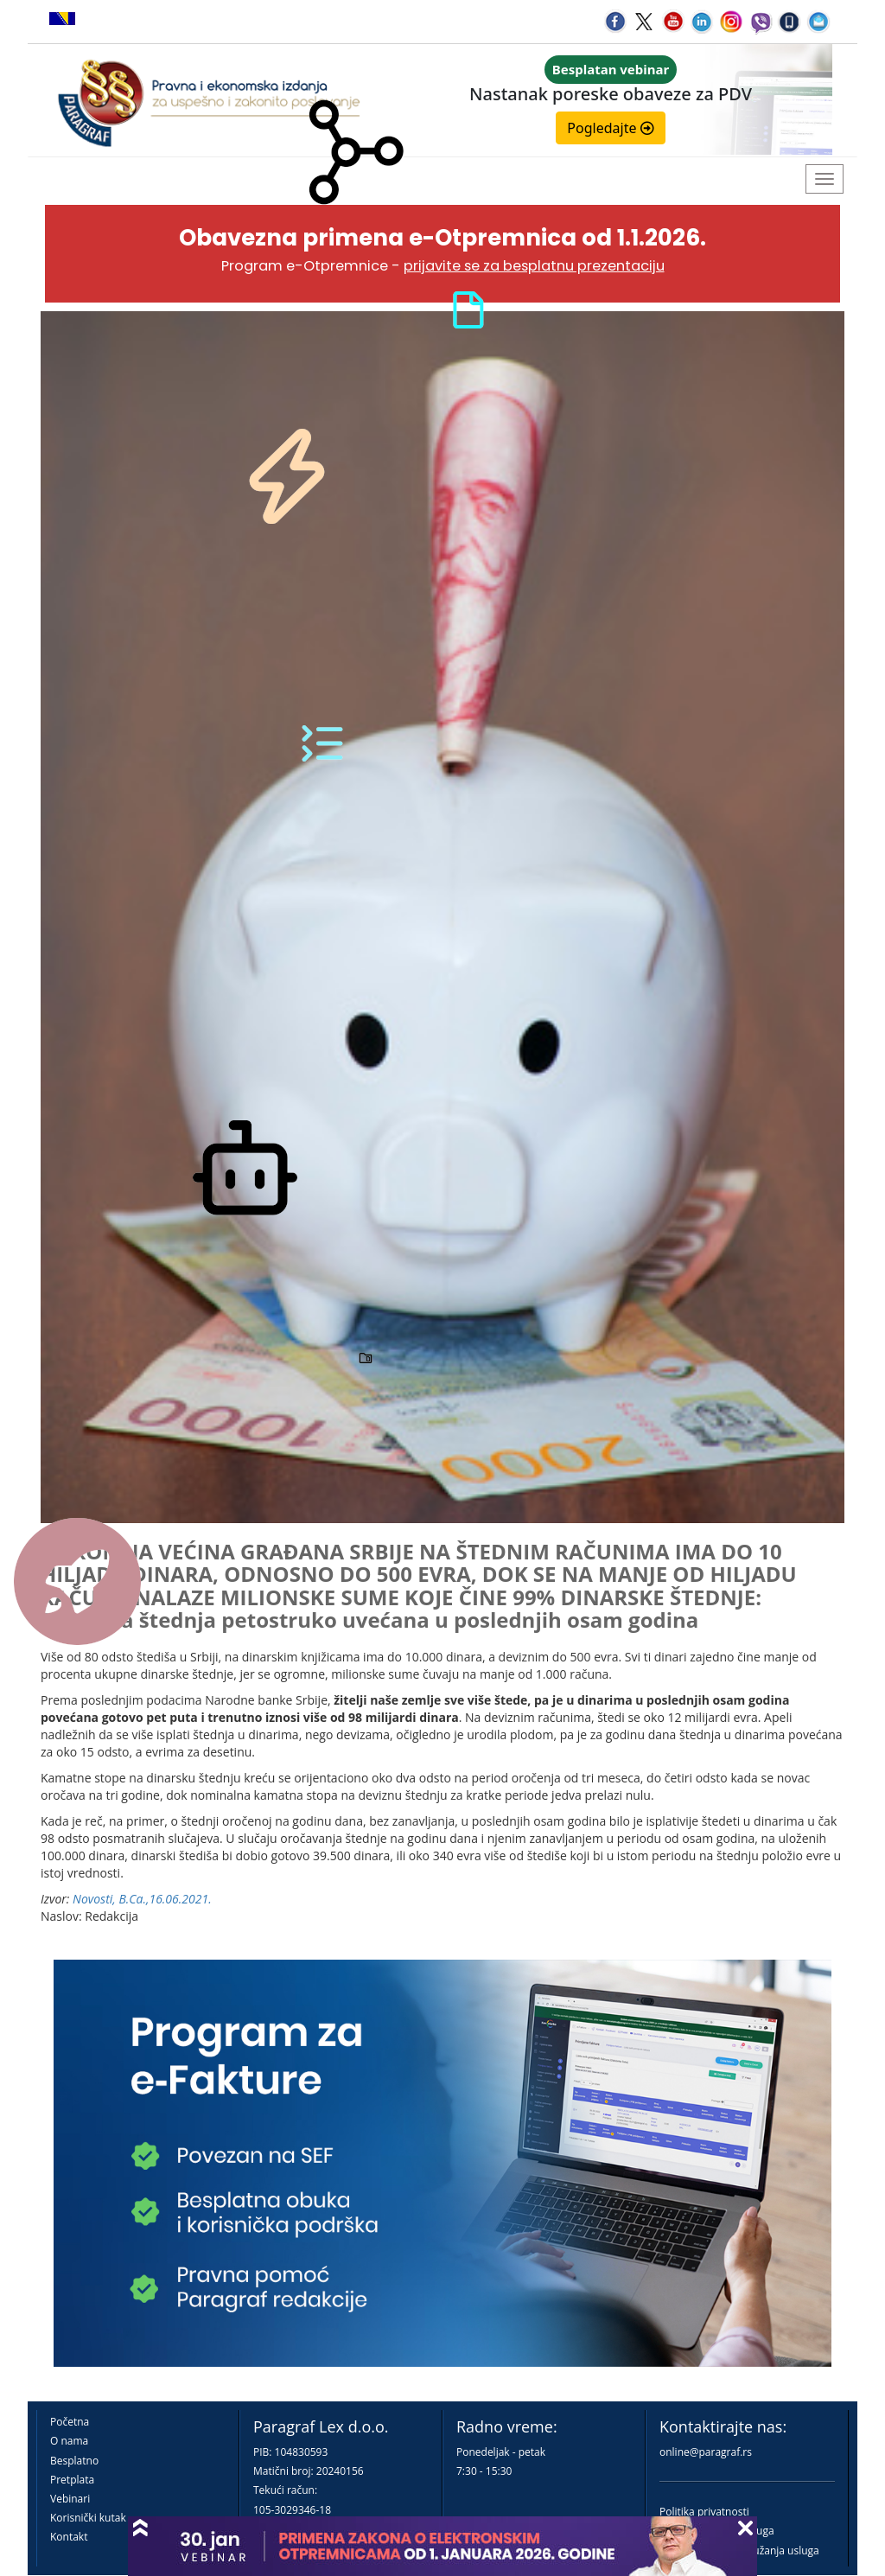  What do you see at coordinates (467, 309) in the screenshot?
I see `view or open a file` at bounding box center [467, 309].